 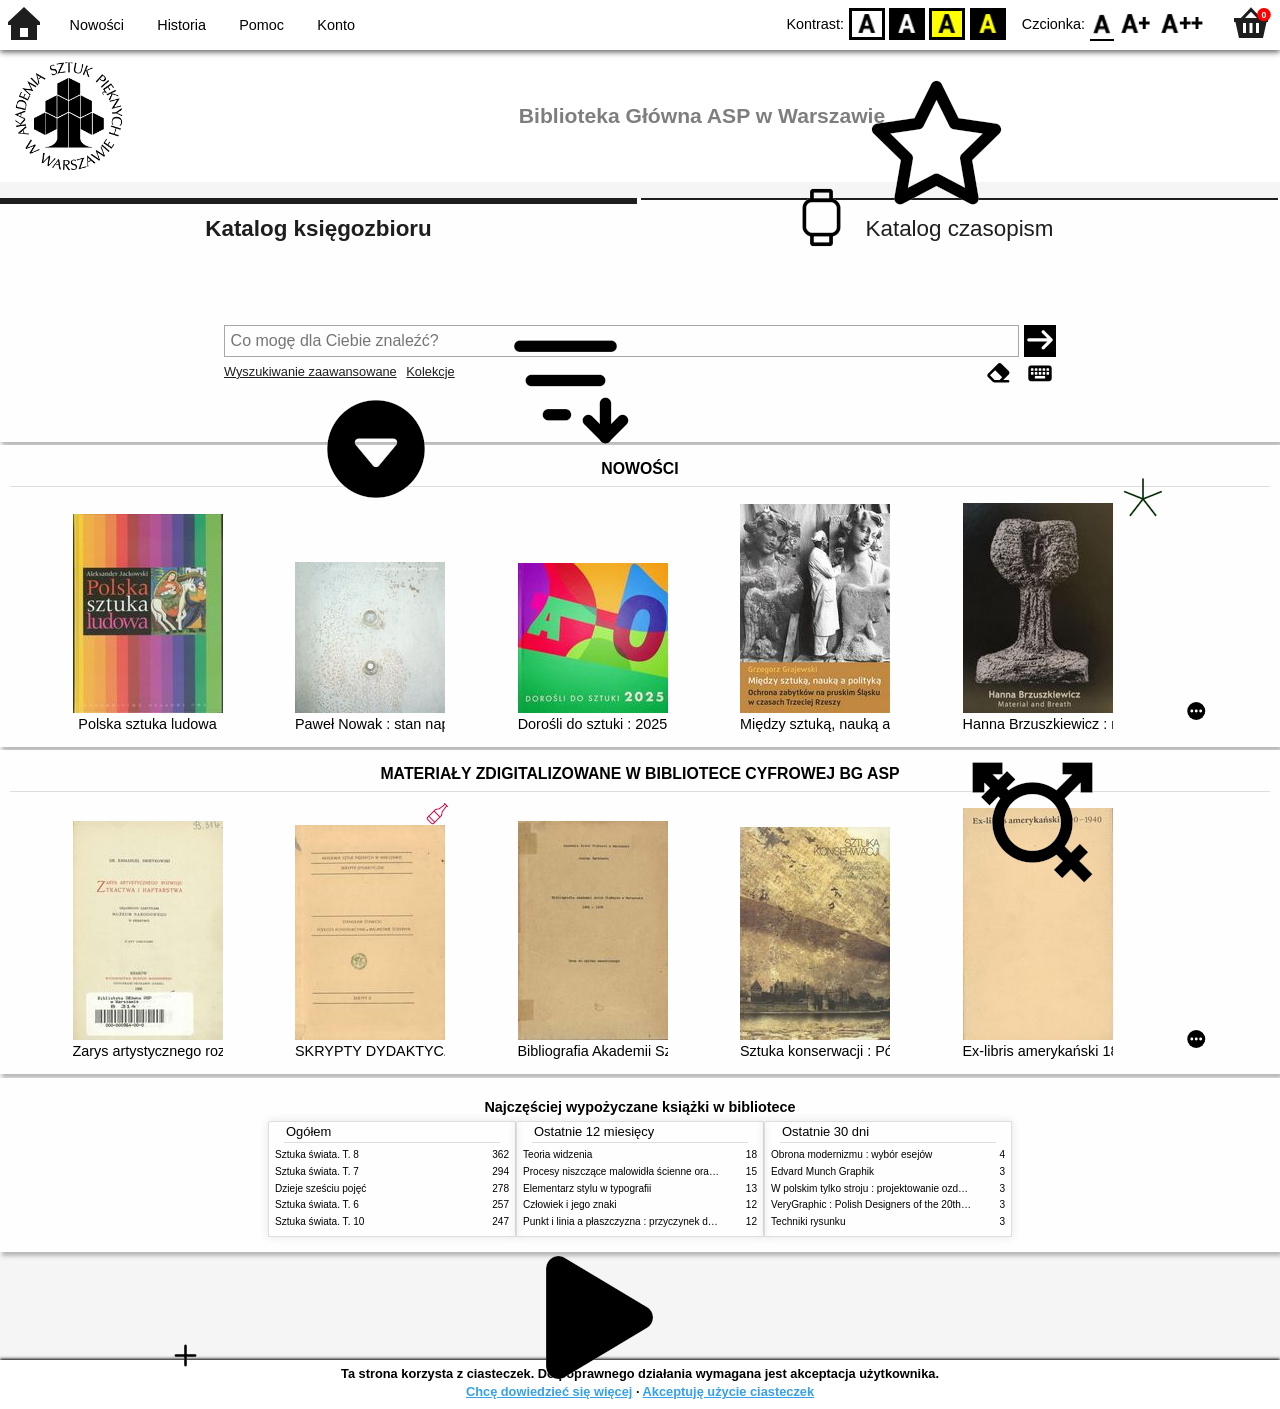 What do you see at coordinates (821, 217) in the screenshot?
I see `access smartwatch settings or connectivity` at bounding box center [821, 217].